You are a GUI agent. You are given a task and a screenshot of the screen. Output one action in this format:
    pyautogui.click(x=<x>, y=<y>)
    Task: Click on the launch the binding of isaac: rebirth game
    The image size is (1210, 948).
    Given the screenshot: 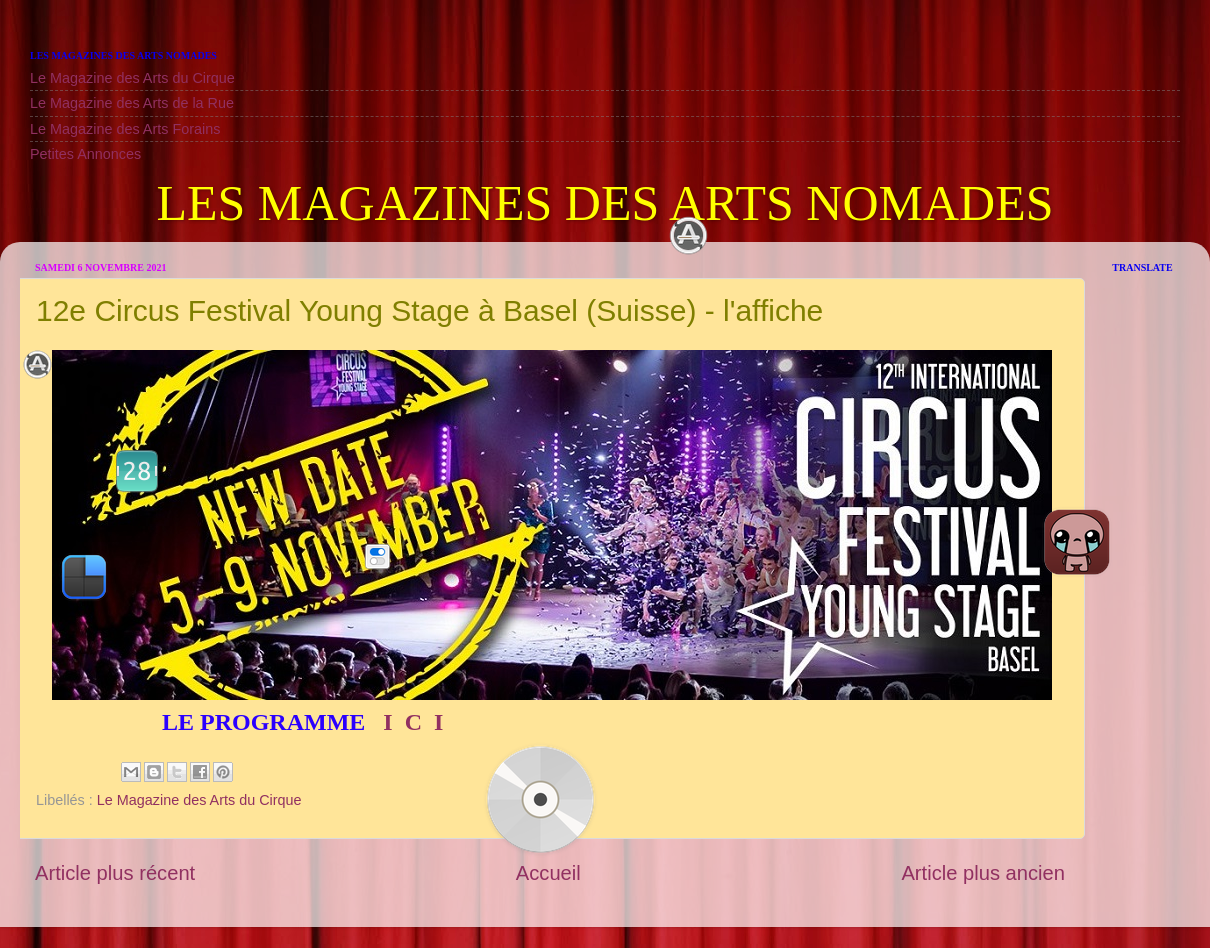 What is the action you would take?
    pyautogui.click(x=1077, y=541)
    